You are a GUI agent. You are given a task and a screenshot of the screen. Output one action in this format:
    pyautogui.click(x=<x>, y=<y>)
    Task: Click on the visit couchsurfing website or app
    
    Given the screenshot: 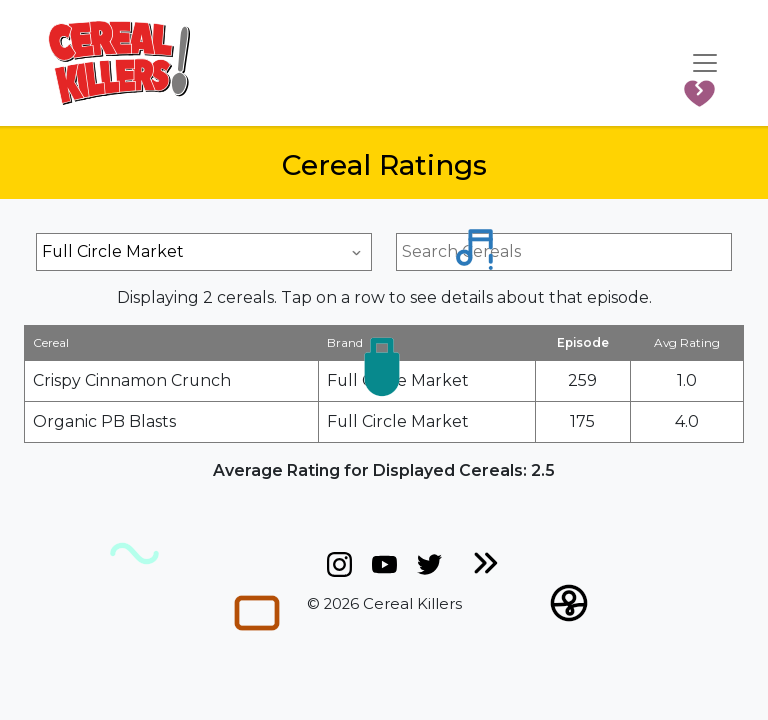 What is the action you would take?
    pyautogui.click(x=569, y=603)
    